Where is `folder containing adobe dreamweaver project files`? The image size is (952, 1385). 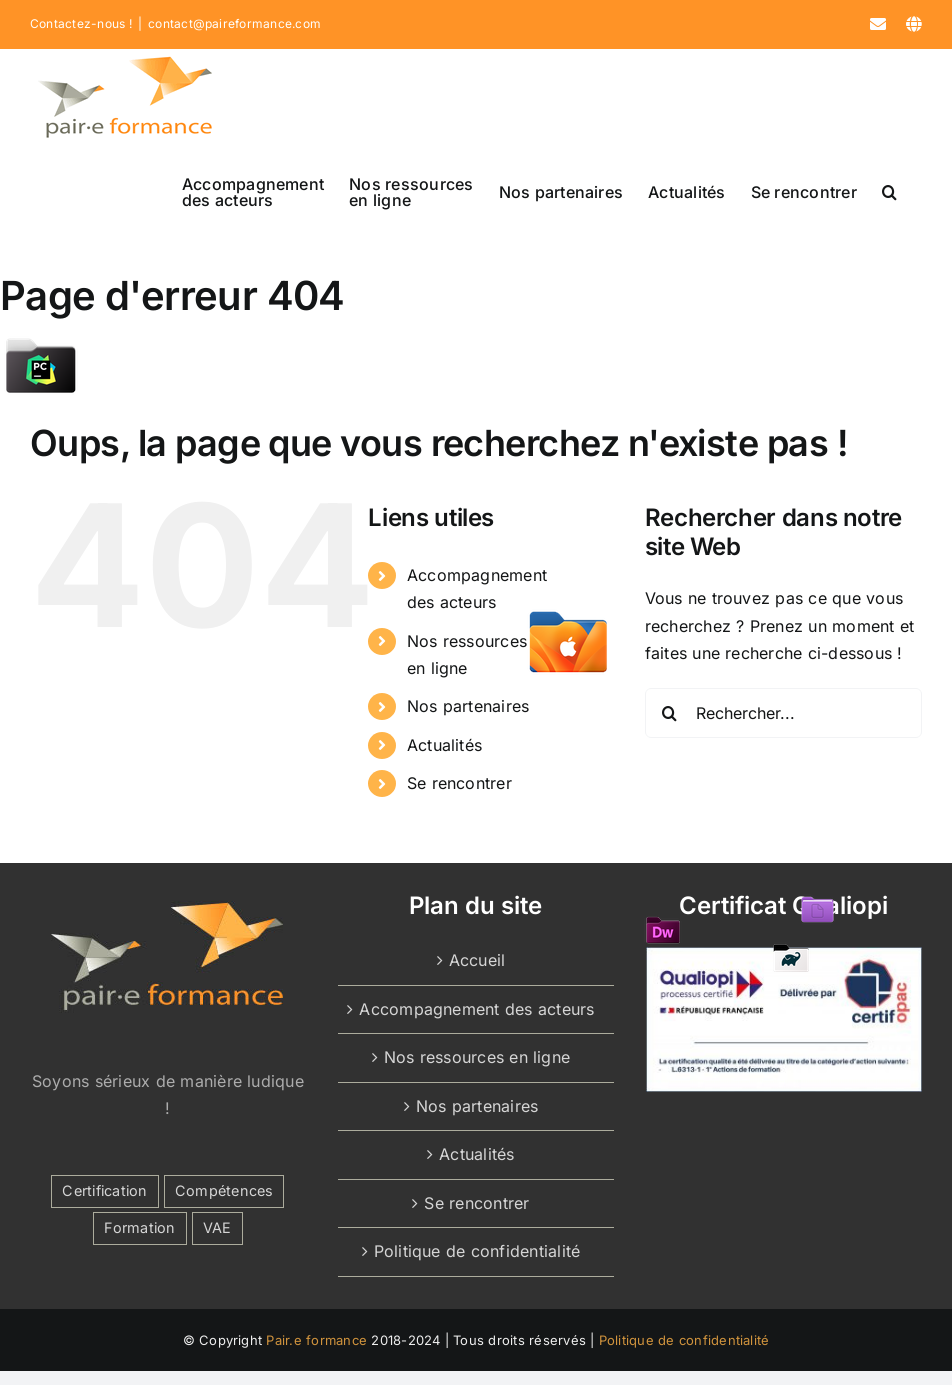
folder containing adobe dreamweaver project files is located at coordinates (663, 931).